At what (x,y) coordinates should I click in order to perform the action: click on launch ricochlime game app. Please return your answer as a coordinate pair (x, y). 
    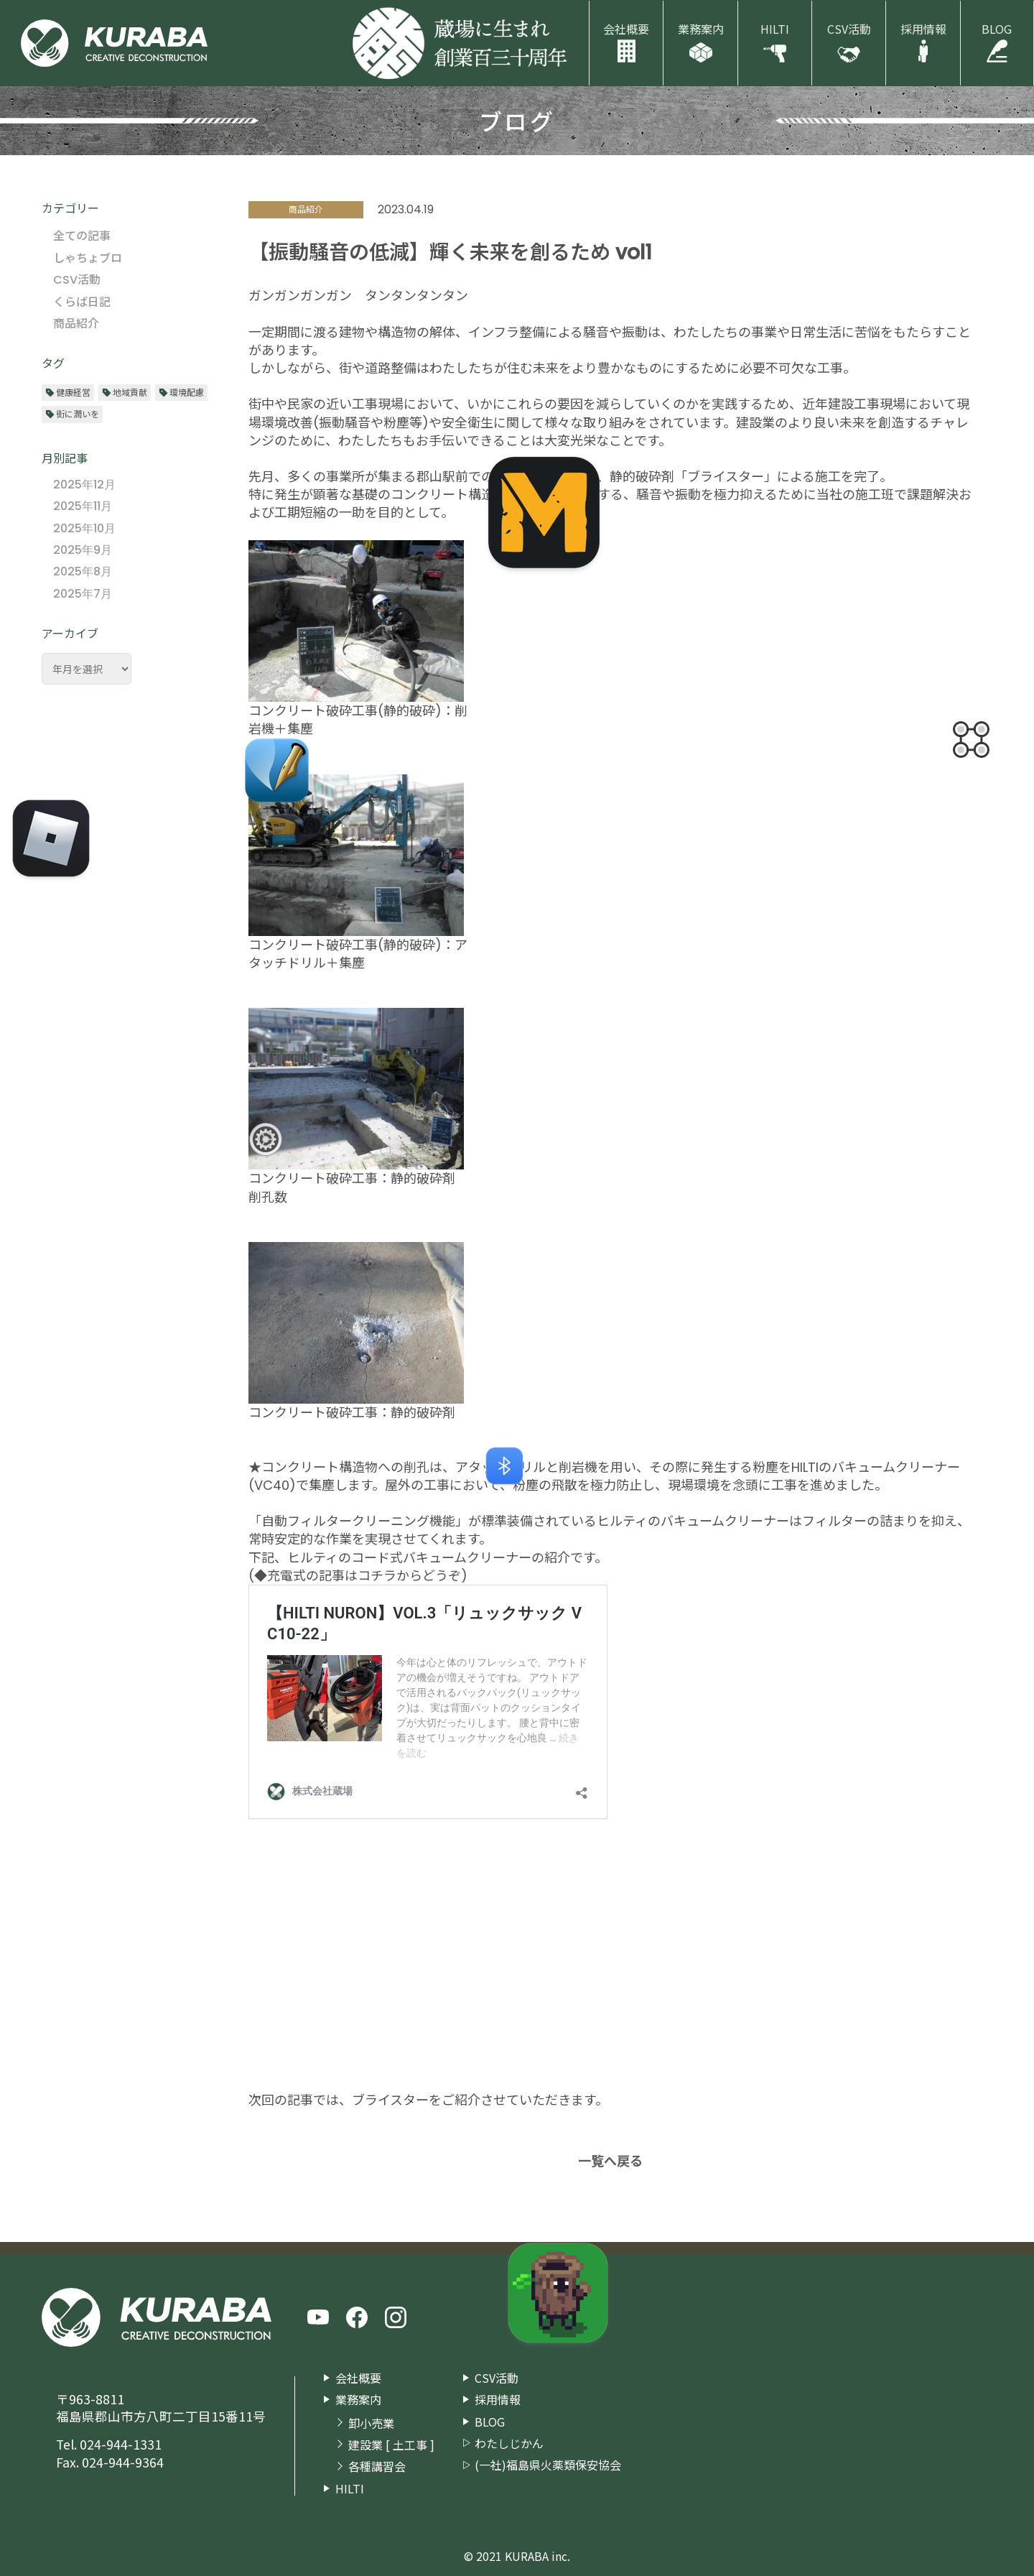
    Looking at the image, I should click on (558, 2293).